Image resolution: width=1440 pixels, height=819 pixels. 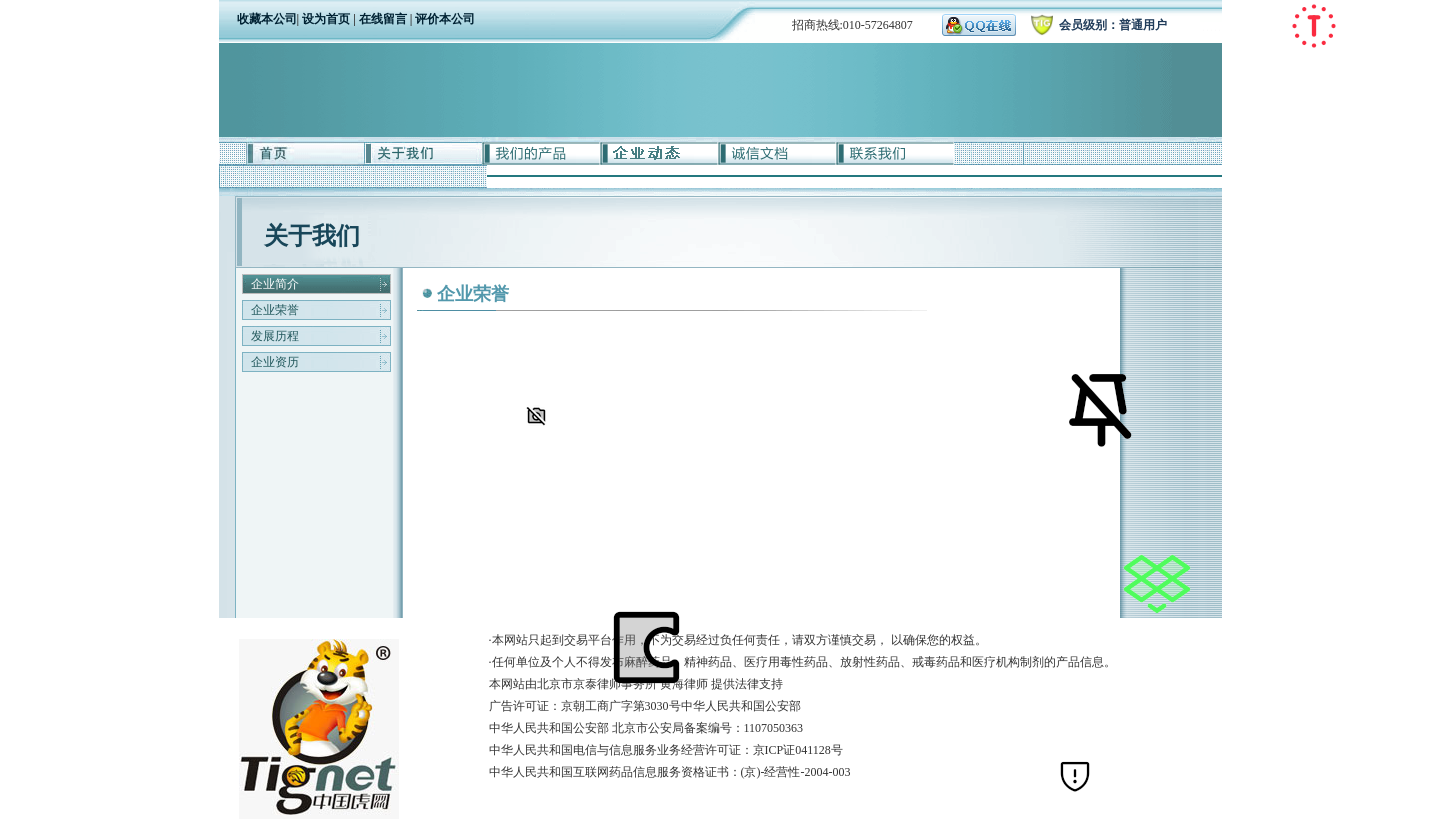 What do you see at coordinates (536, 415) in the screenshot?
I see `photography not allowed in this area` at bounding box center [536, 415].